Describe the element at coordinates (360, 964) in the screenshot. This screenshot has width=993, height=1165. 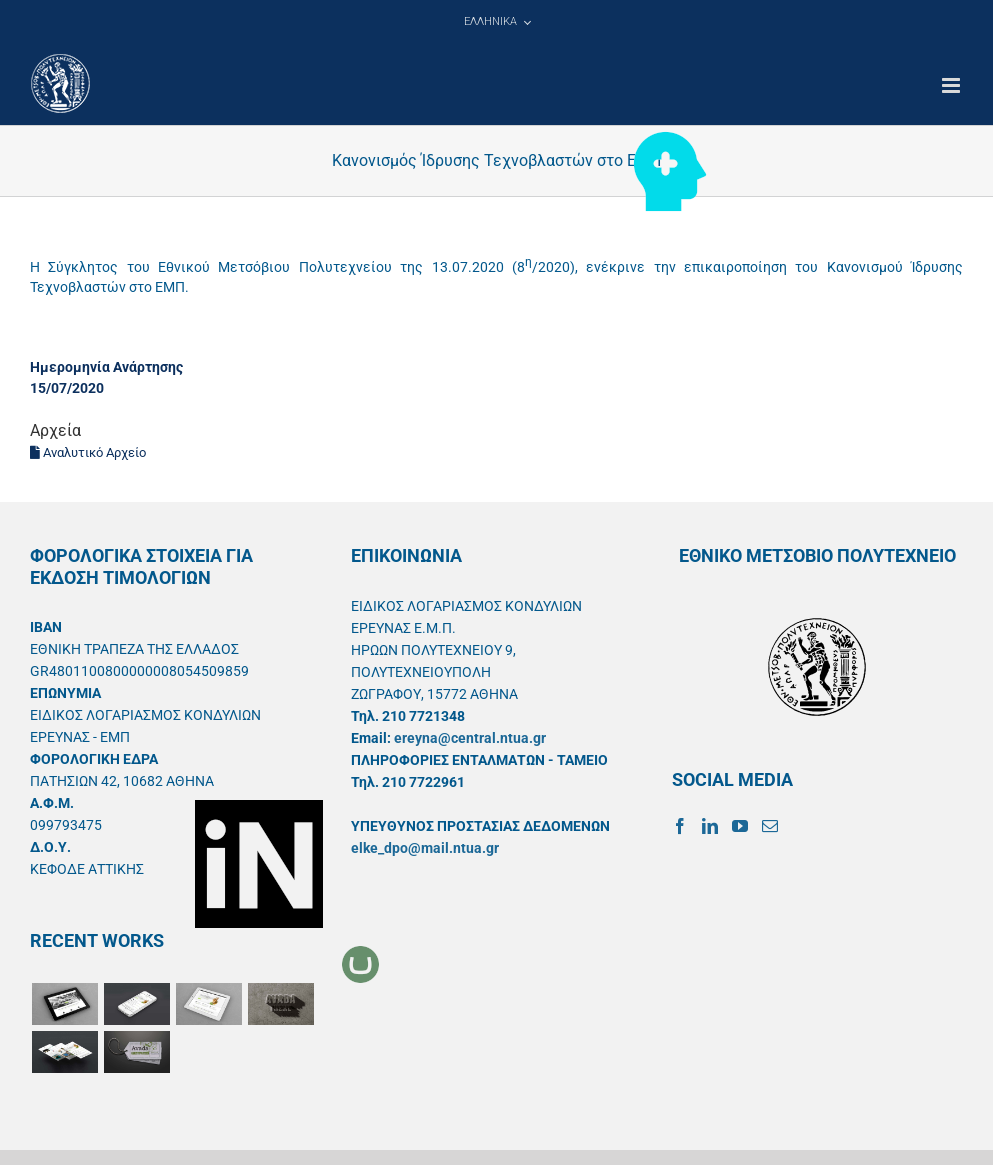
I see `umbraco content management system logo` at that location.